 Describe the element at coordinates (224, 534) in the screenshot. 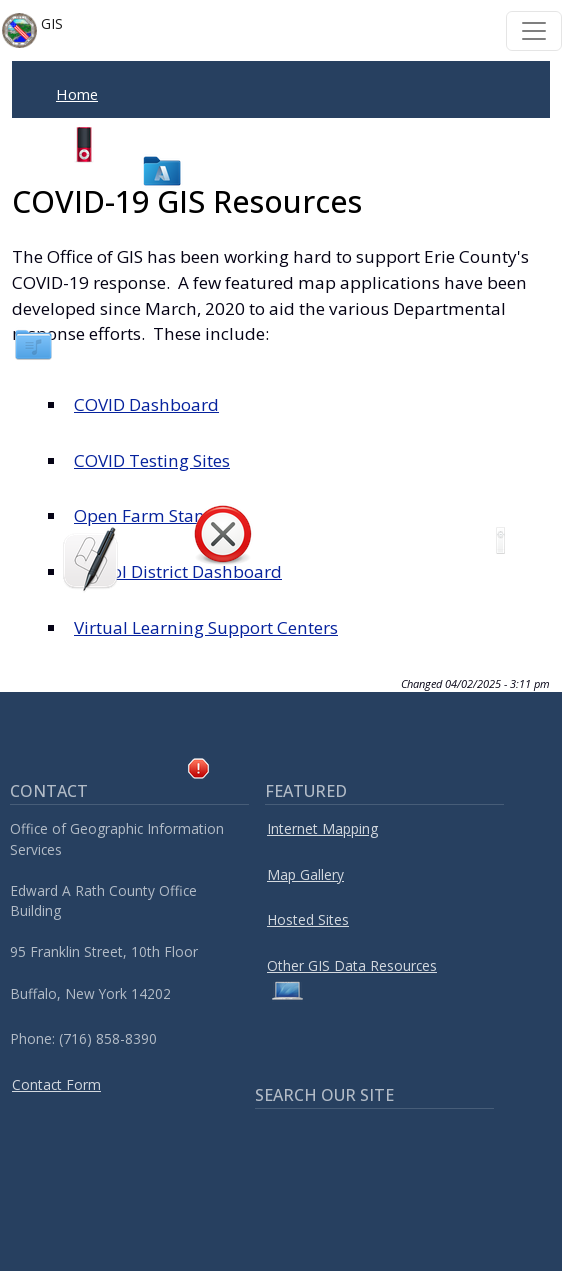

I see `delete selected item` at that location.